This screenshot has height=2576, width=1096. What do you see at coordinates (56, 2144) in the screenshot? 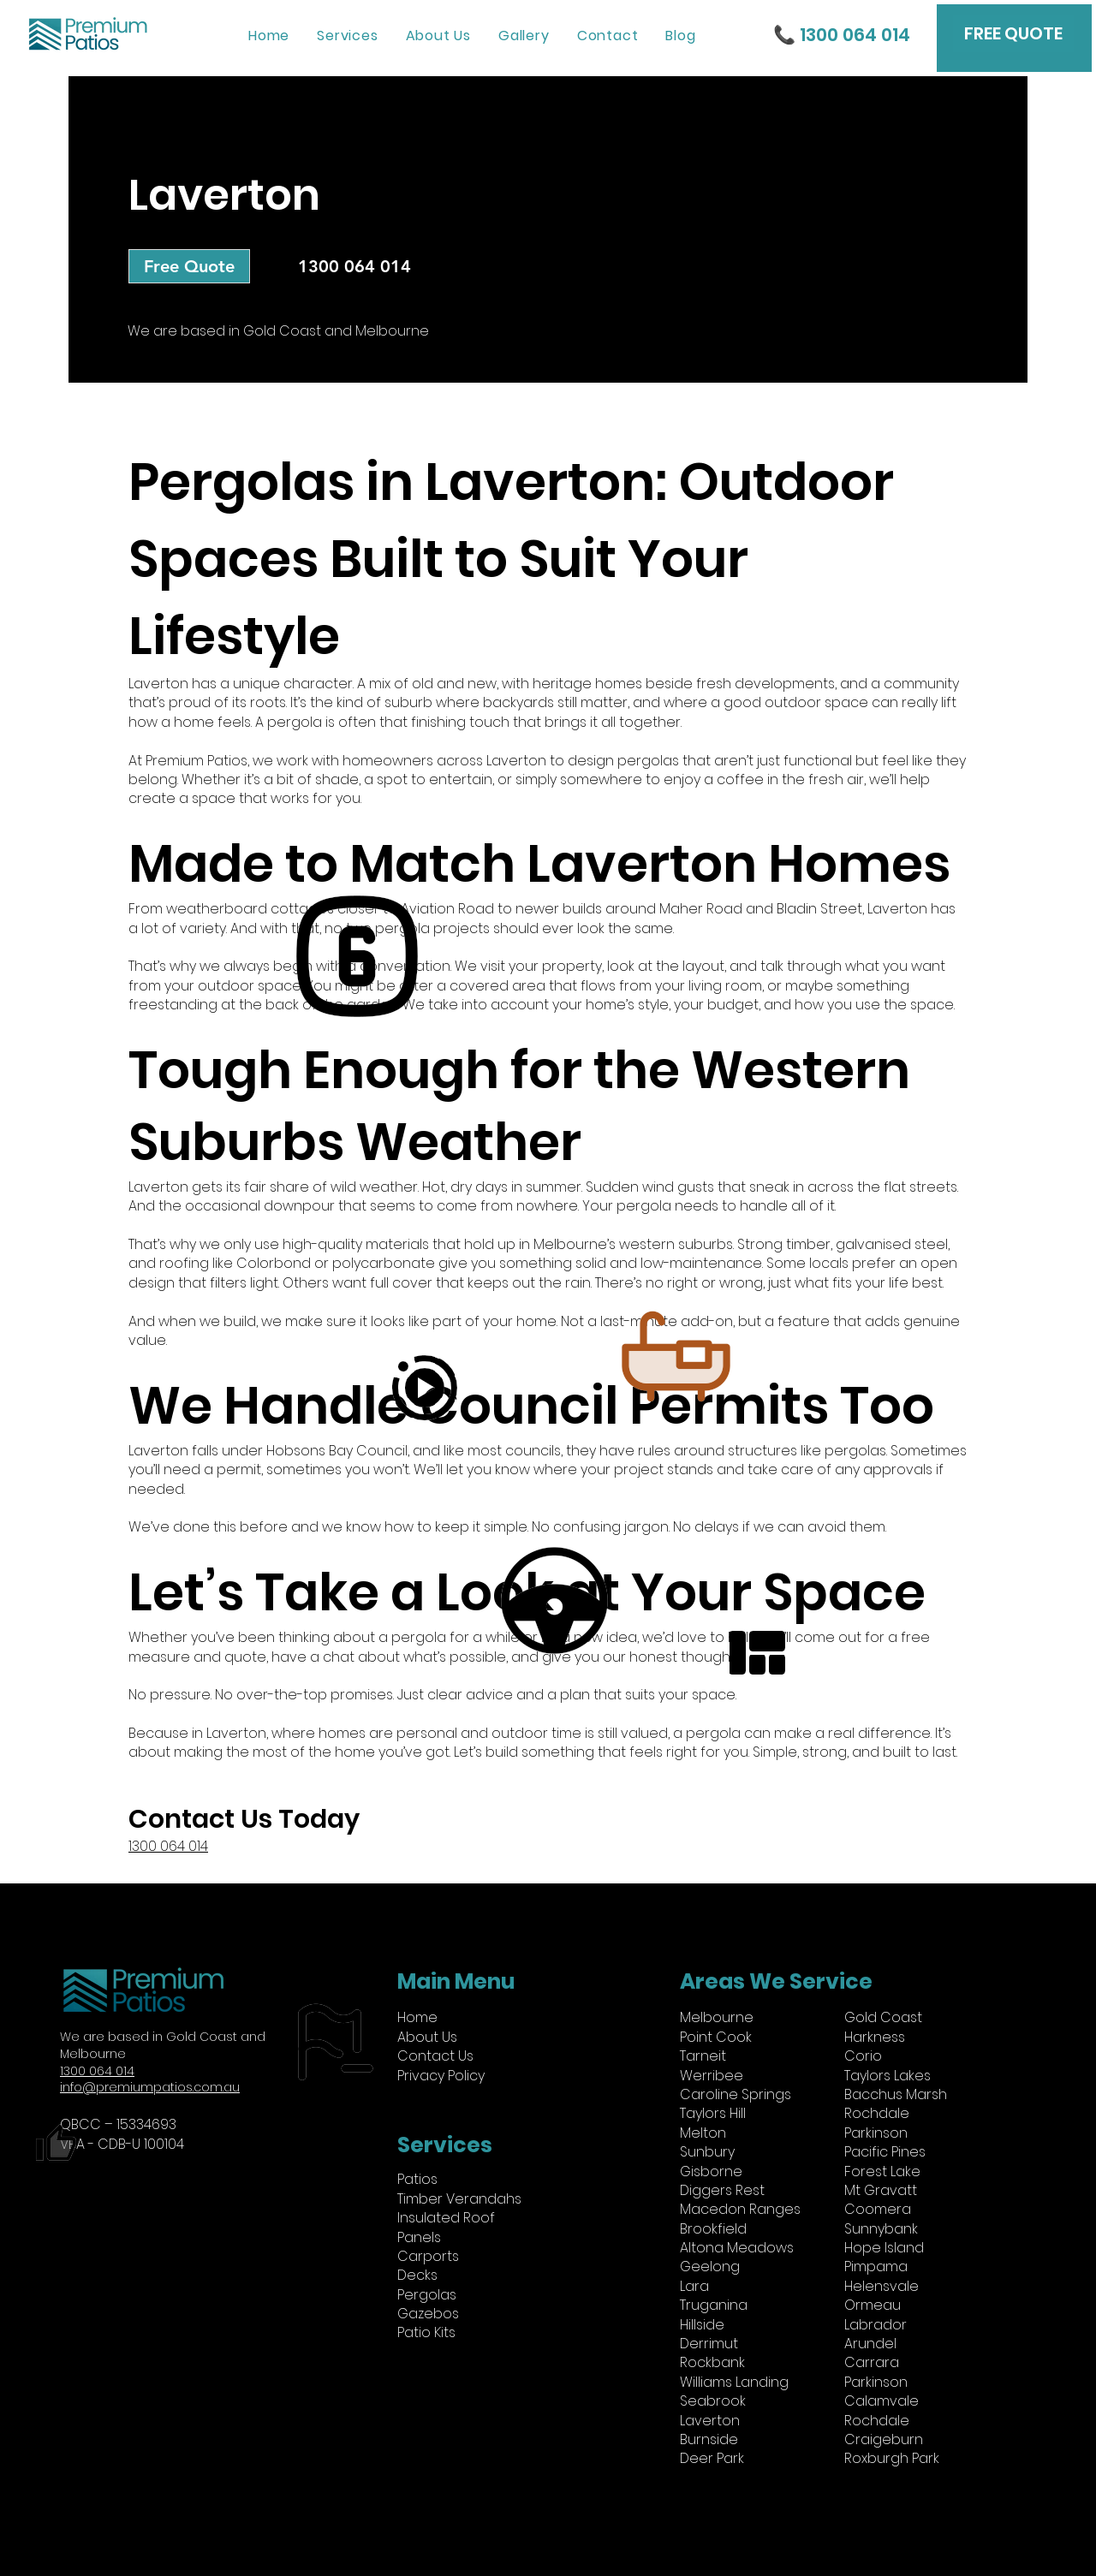
I see `like or upvote content` at bounding box center [56, 2144].